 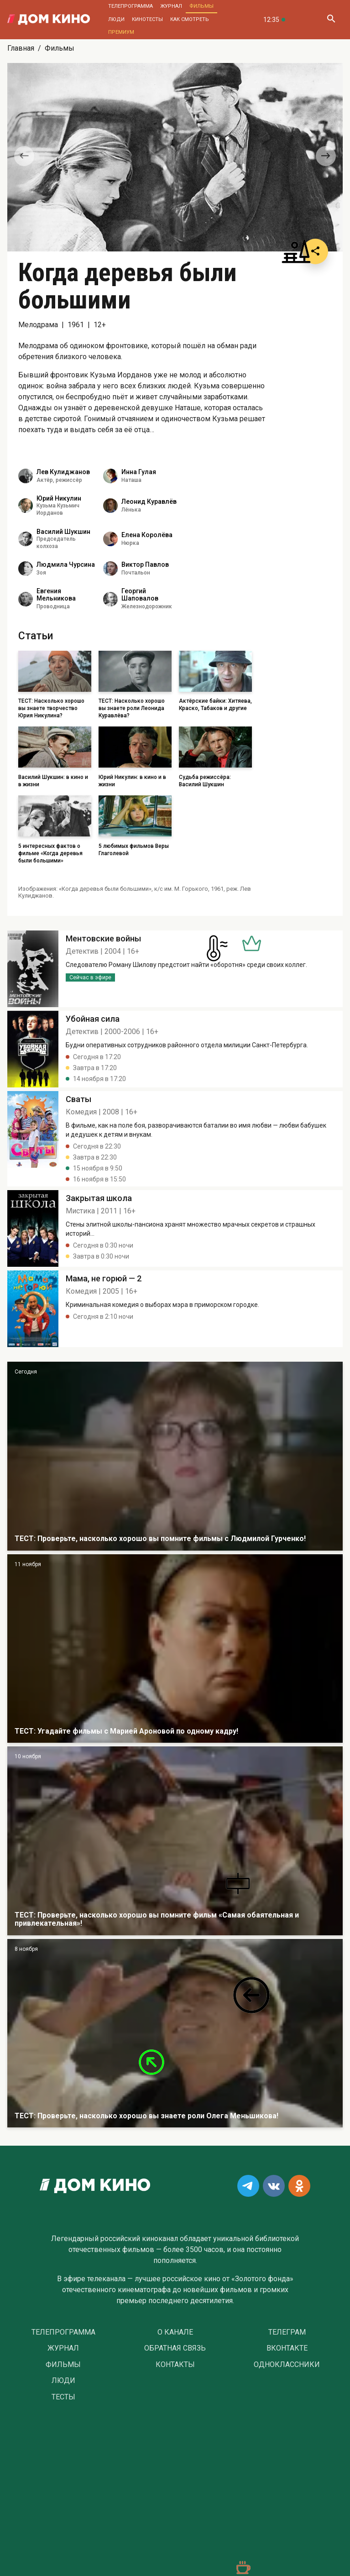 What do you see at coordinates (251, 1995) in the screenshot?
I see `go back to the previous screen` at bounding box center [251, 1995].